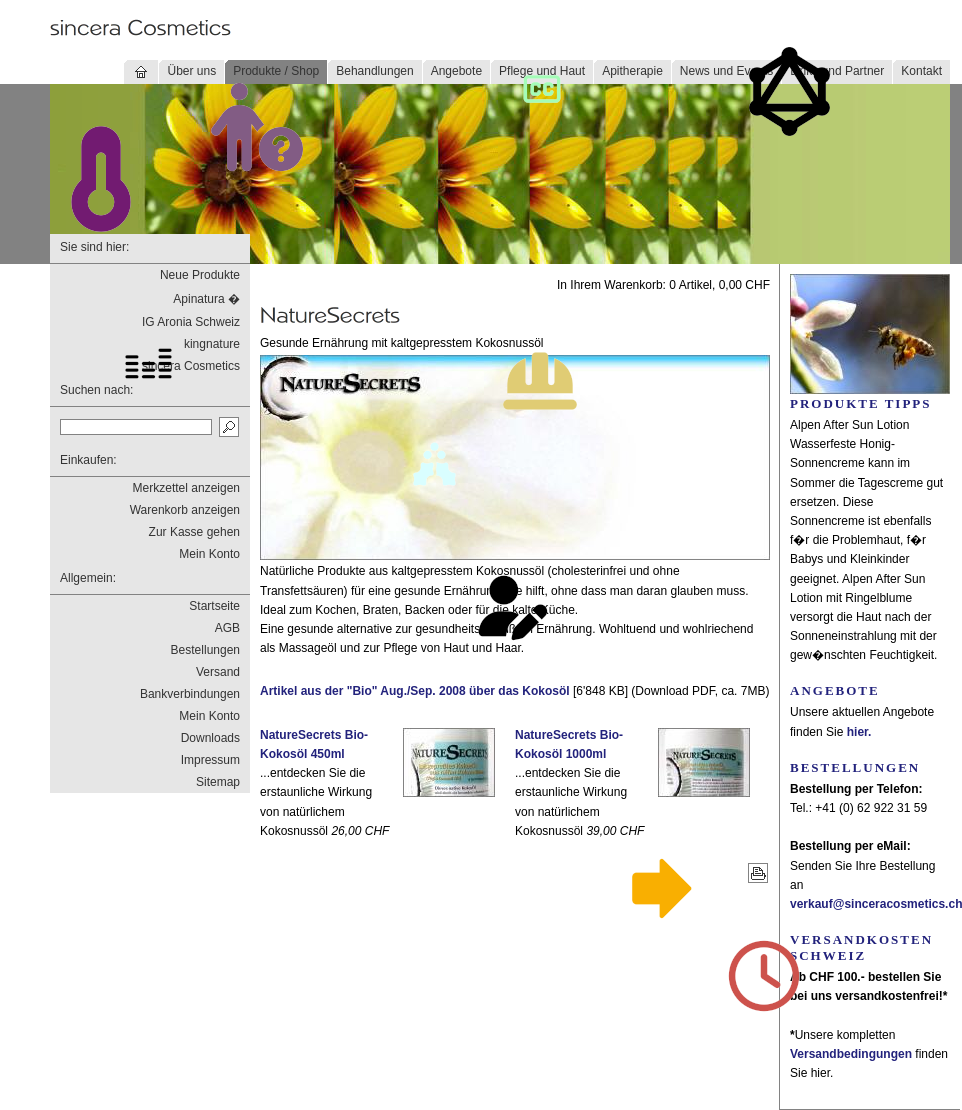 The image size is (962, 1110). Describe the element at coordinates (542, 89) in the screenshot. I see `enable closed captions for video content` at that location.